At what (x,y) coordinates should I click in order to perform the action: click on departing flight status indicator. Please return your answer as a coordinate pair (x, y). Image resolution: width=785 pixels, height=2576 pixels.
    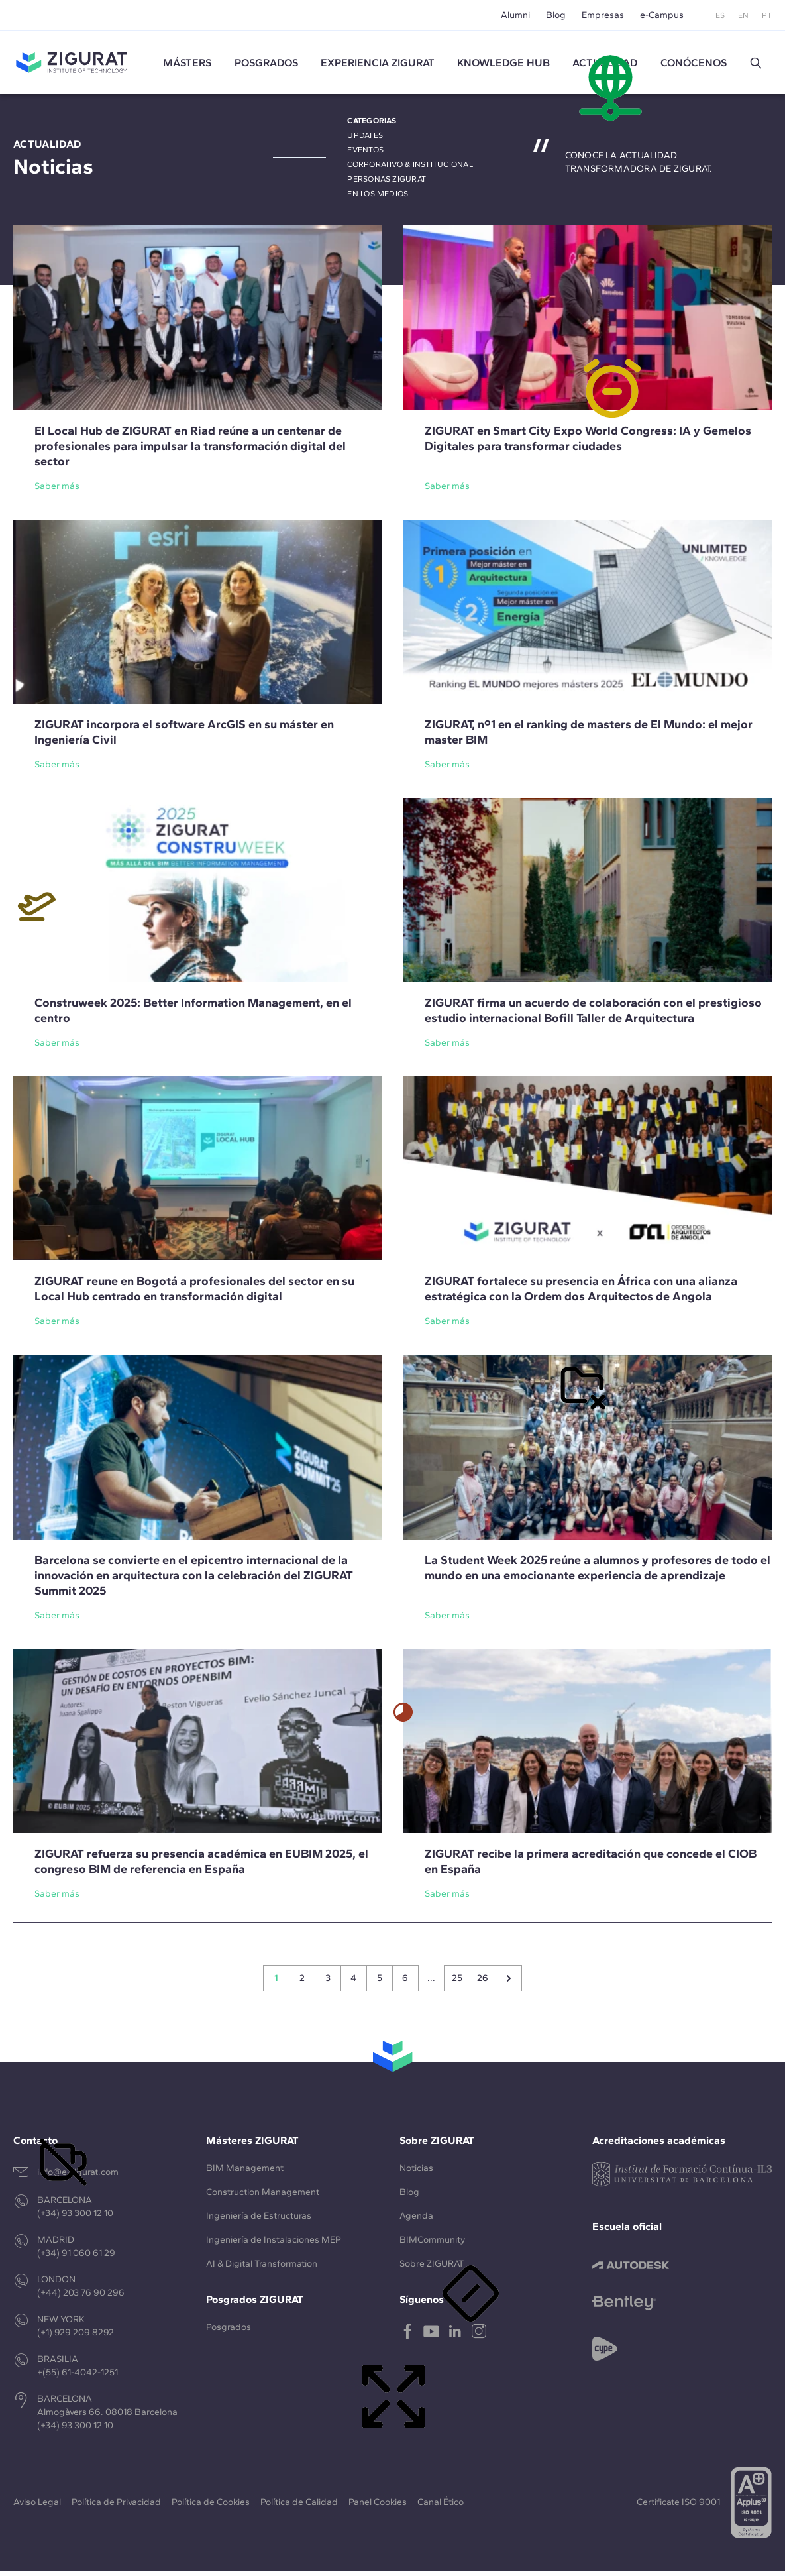
    Looking at the image, I should click on (36, 905).